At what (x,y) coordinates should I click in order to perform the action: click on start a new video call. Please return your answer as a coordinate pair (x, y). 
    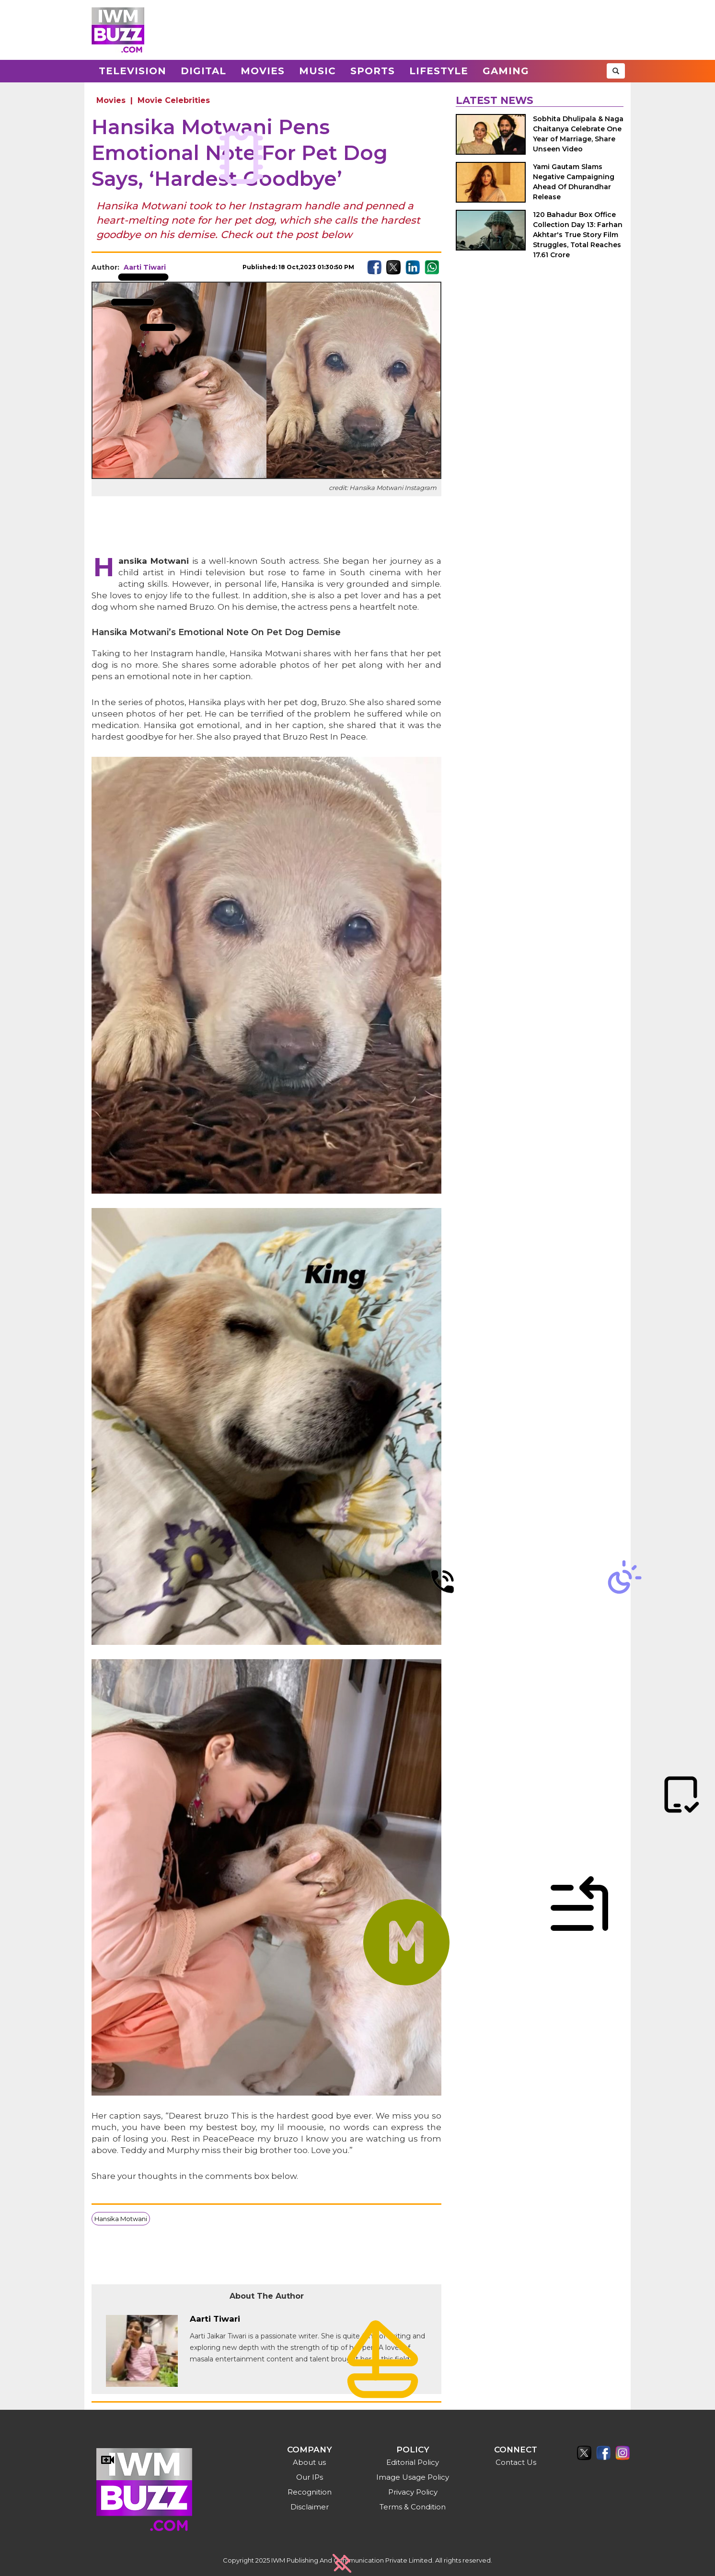
    Looking at the image, I should click on (107, 2460).